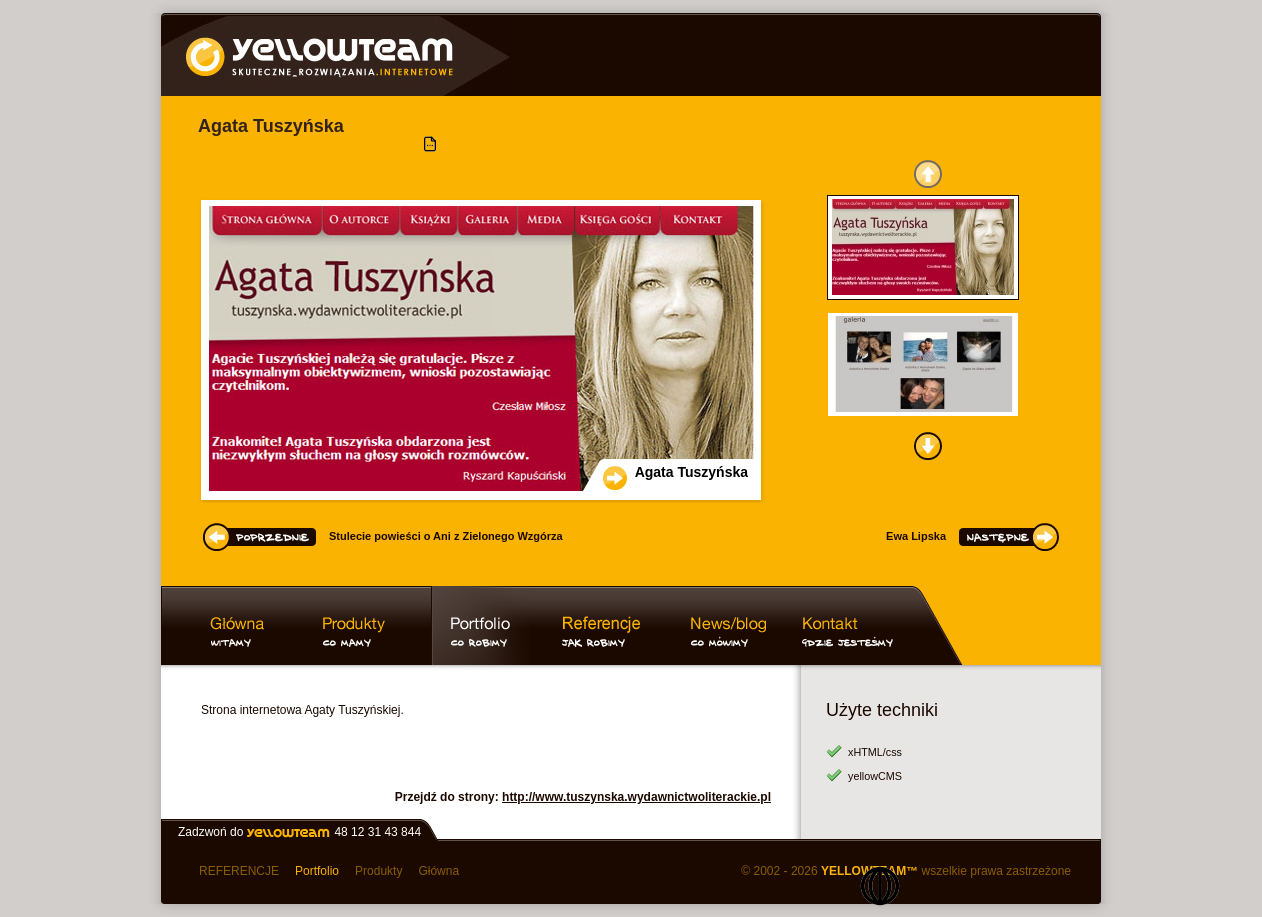 The width and height of the screenshot is (1262, 917). I want to click on view file details or more options, so click(430, 144).